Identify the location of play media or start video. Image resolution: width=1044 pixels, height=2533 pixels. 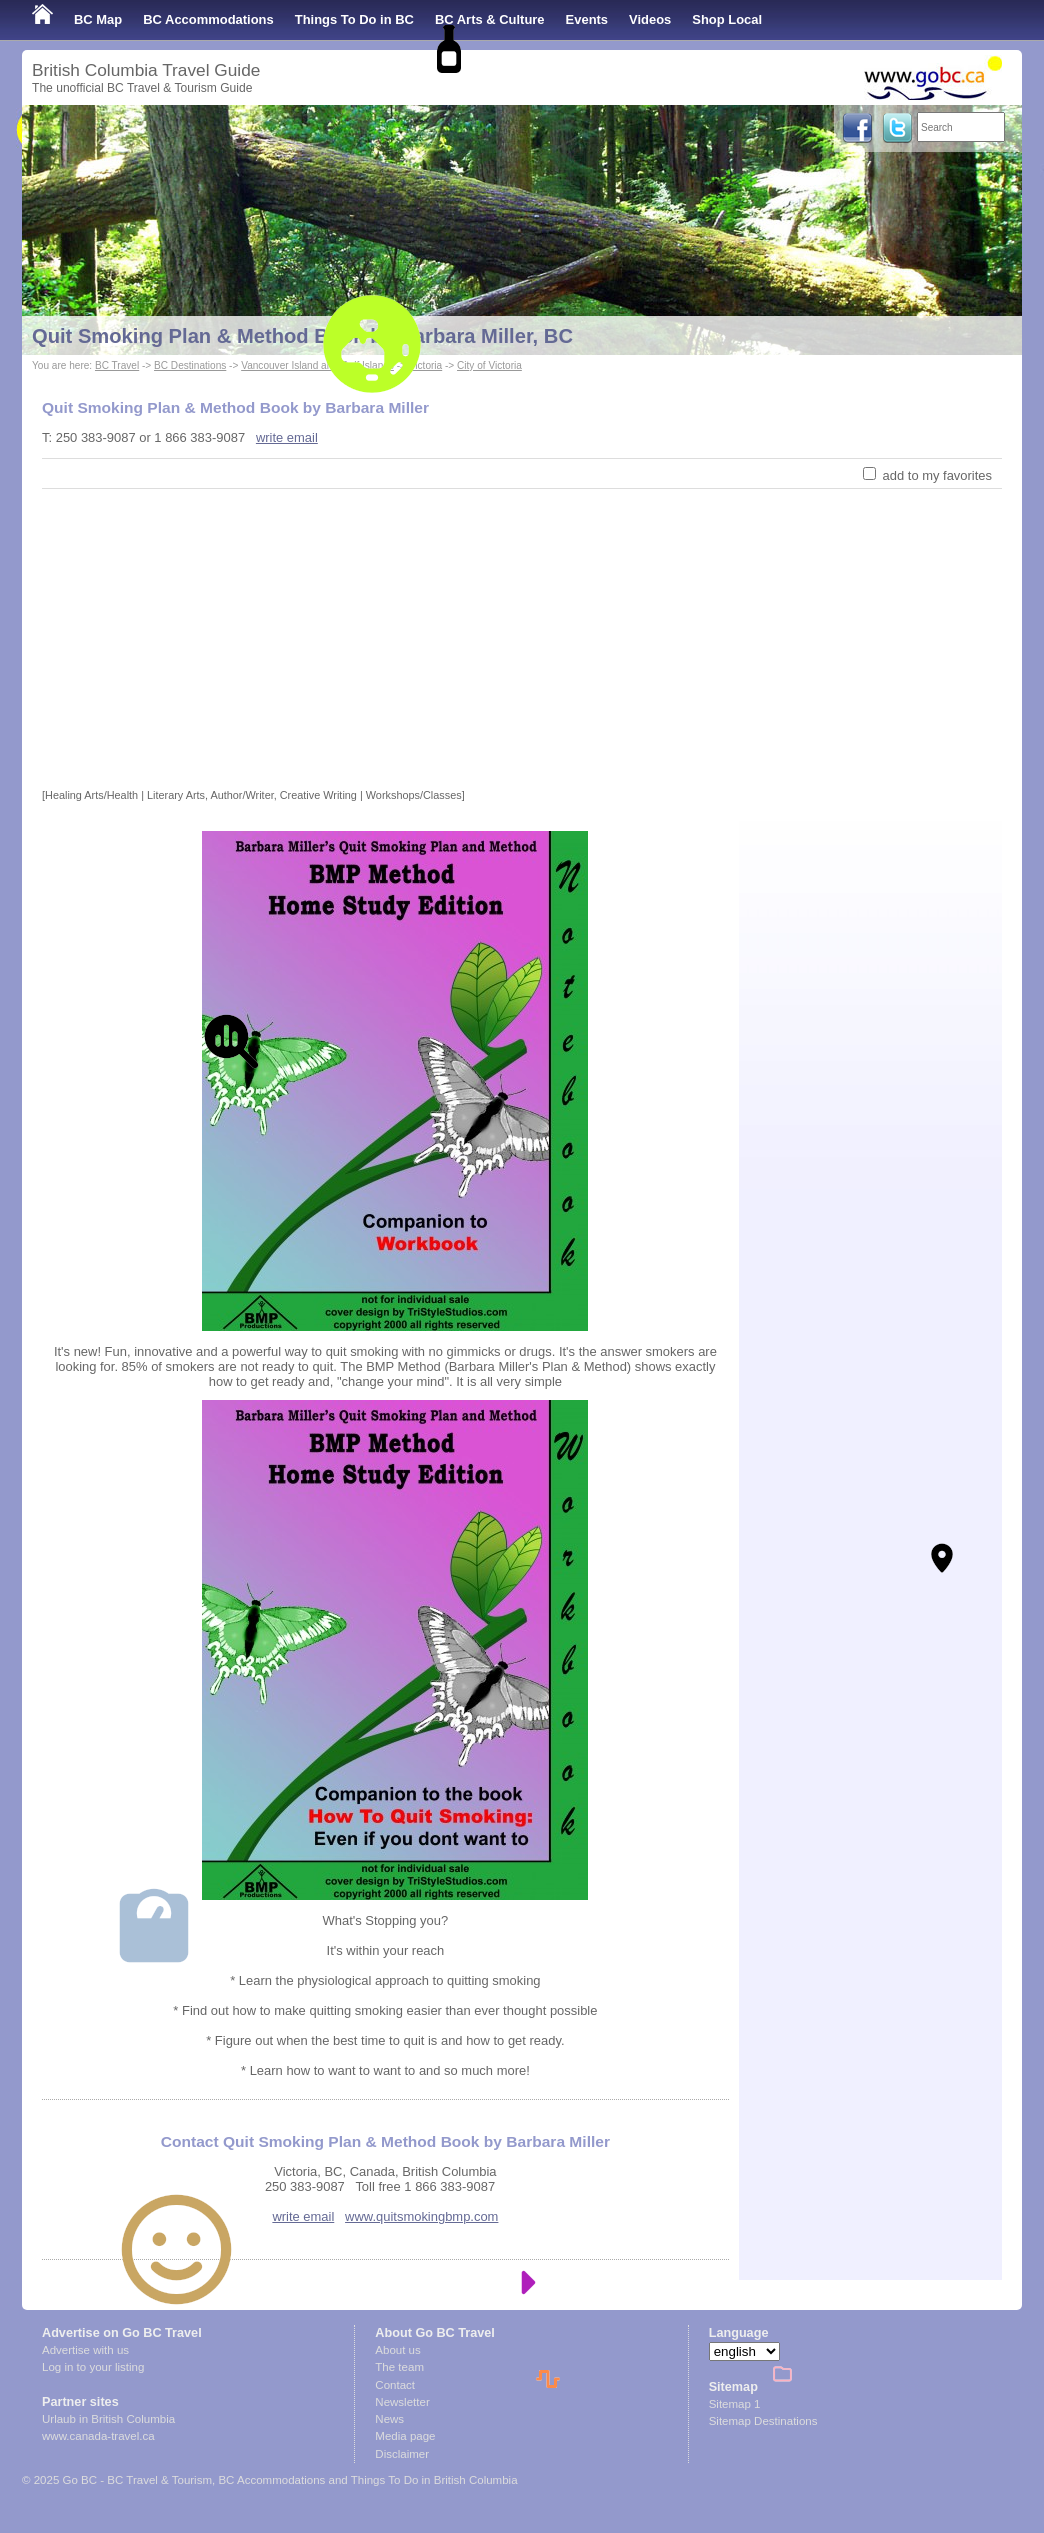
(527, 2282).